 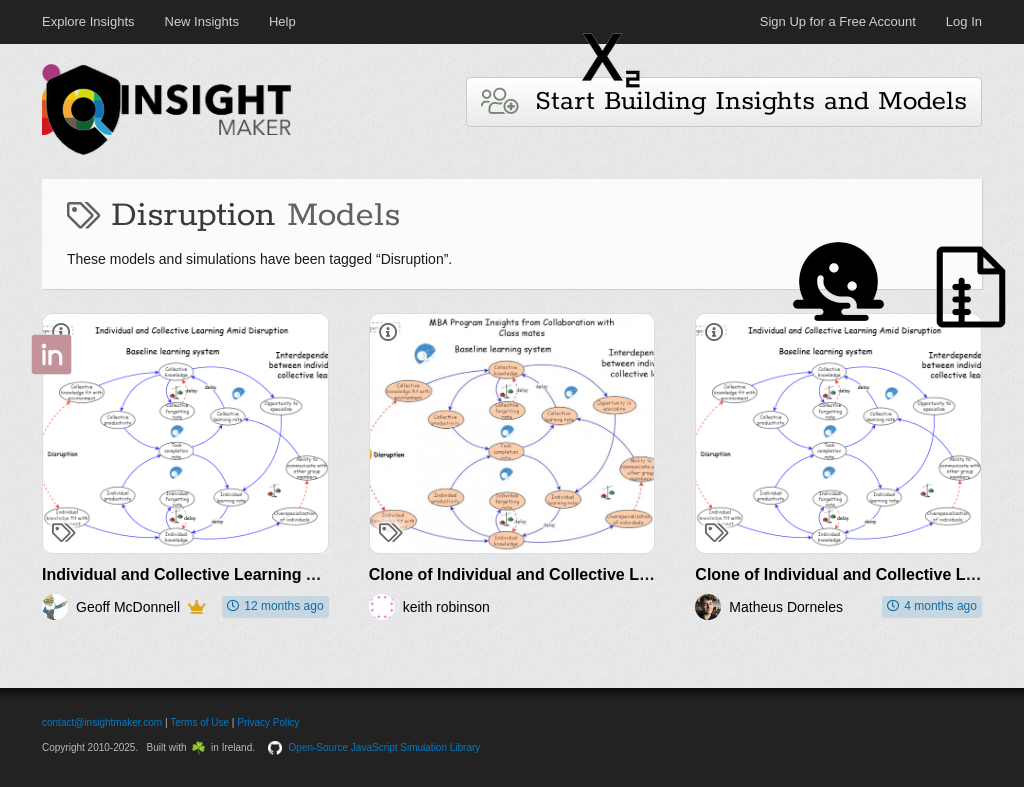 I want to click on access compressed or archived files, so click(x=971, y=287).